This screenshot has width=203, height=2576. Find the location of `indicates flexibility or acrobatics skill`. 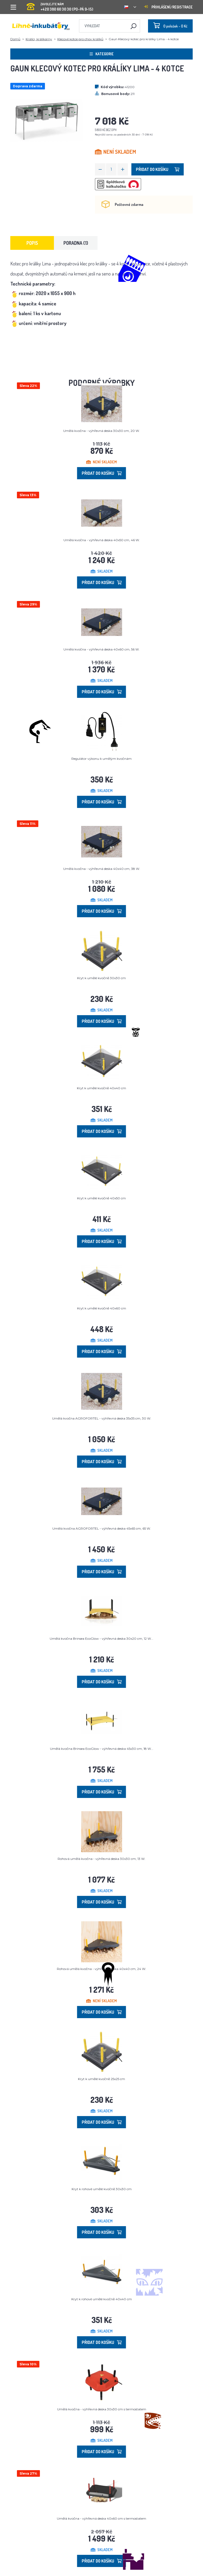

indicates flexibility or acrobatics skill is located at coordinates (40, 731).